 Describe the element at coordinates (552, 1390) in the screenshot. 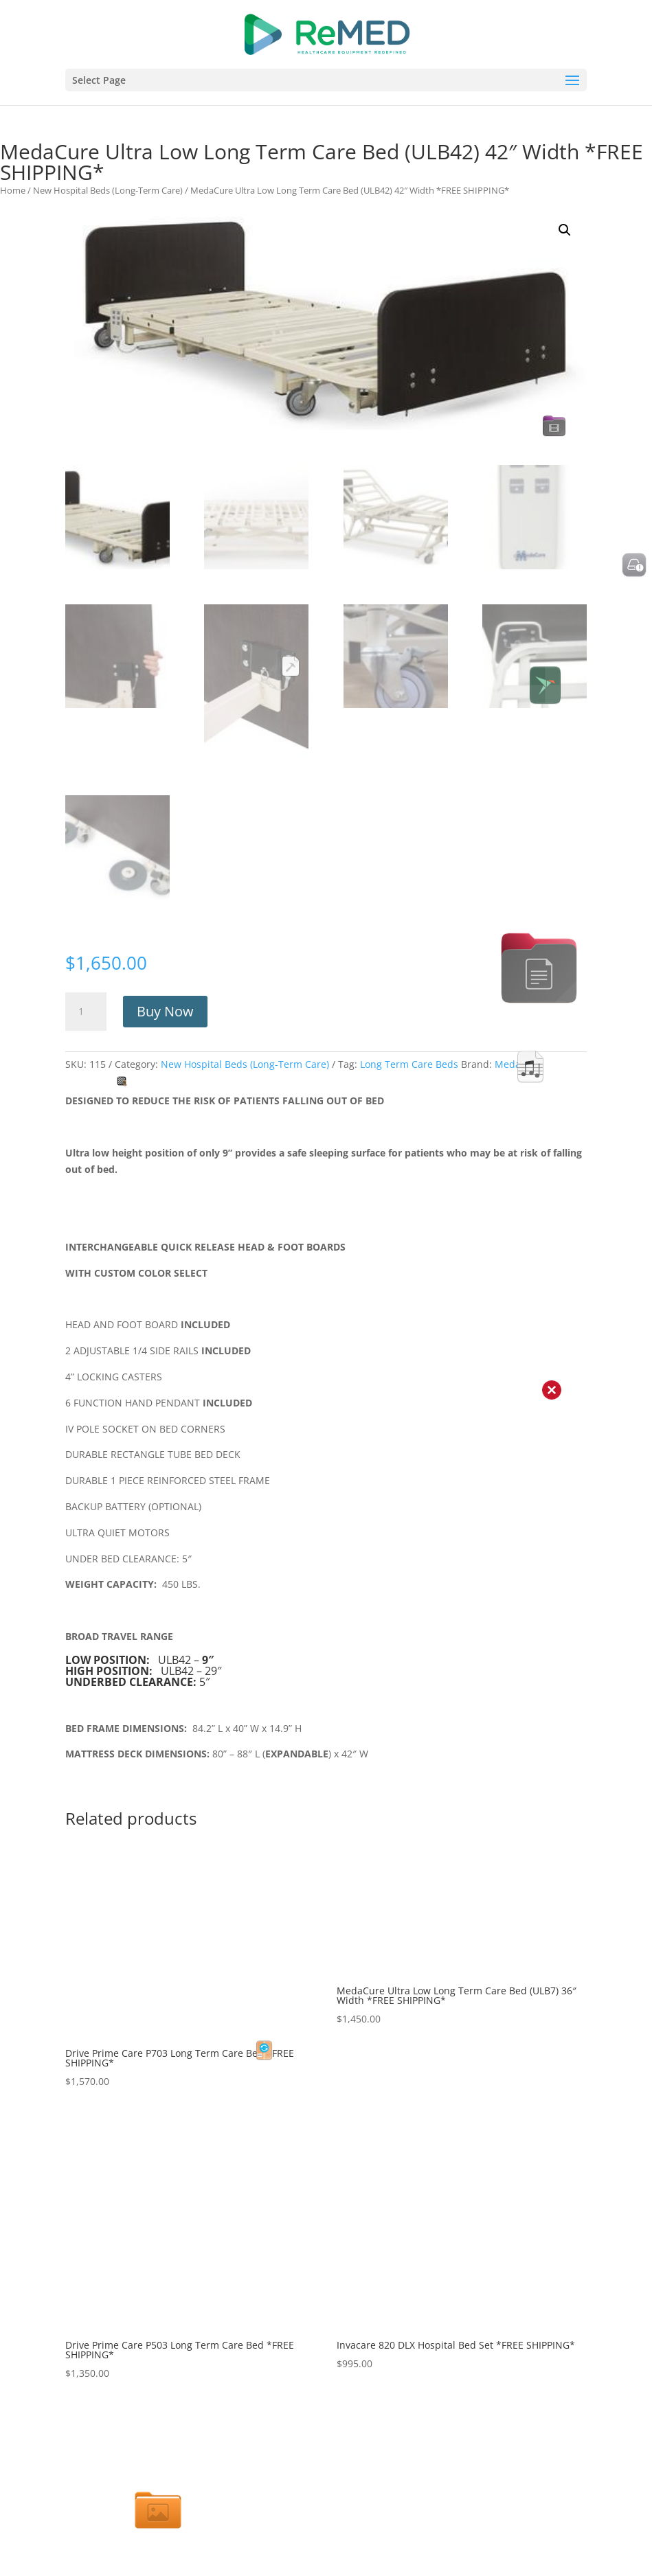

I see `cancel the current calculation` at that location.